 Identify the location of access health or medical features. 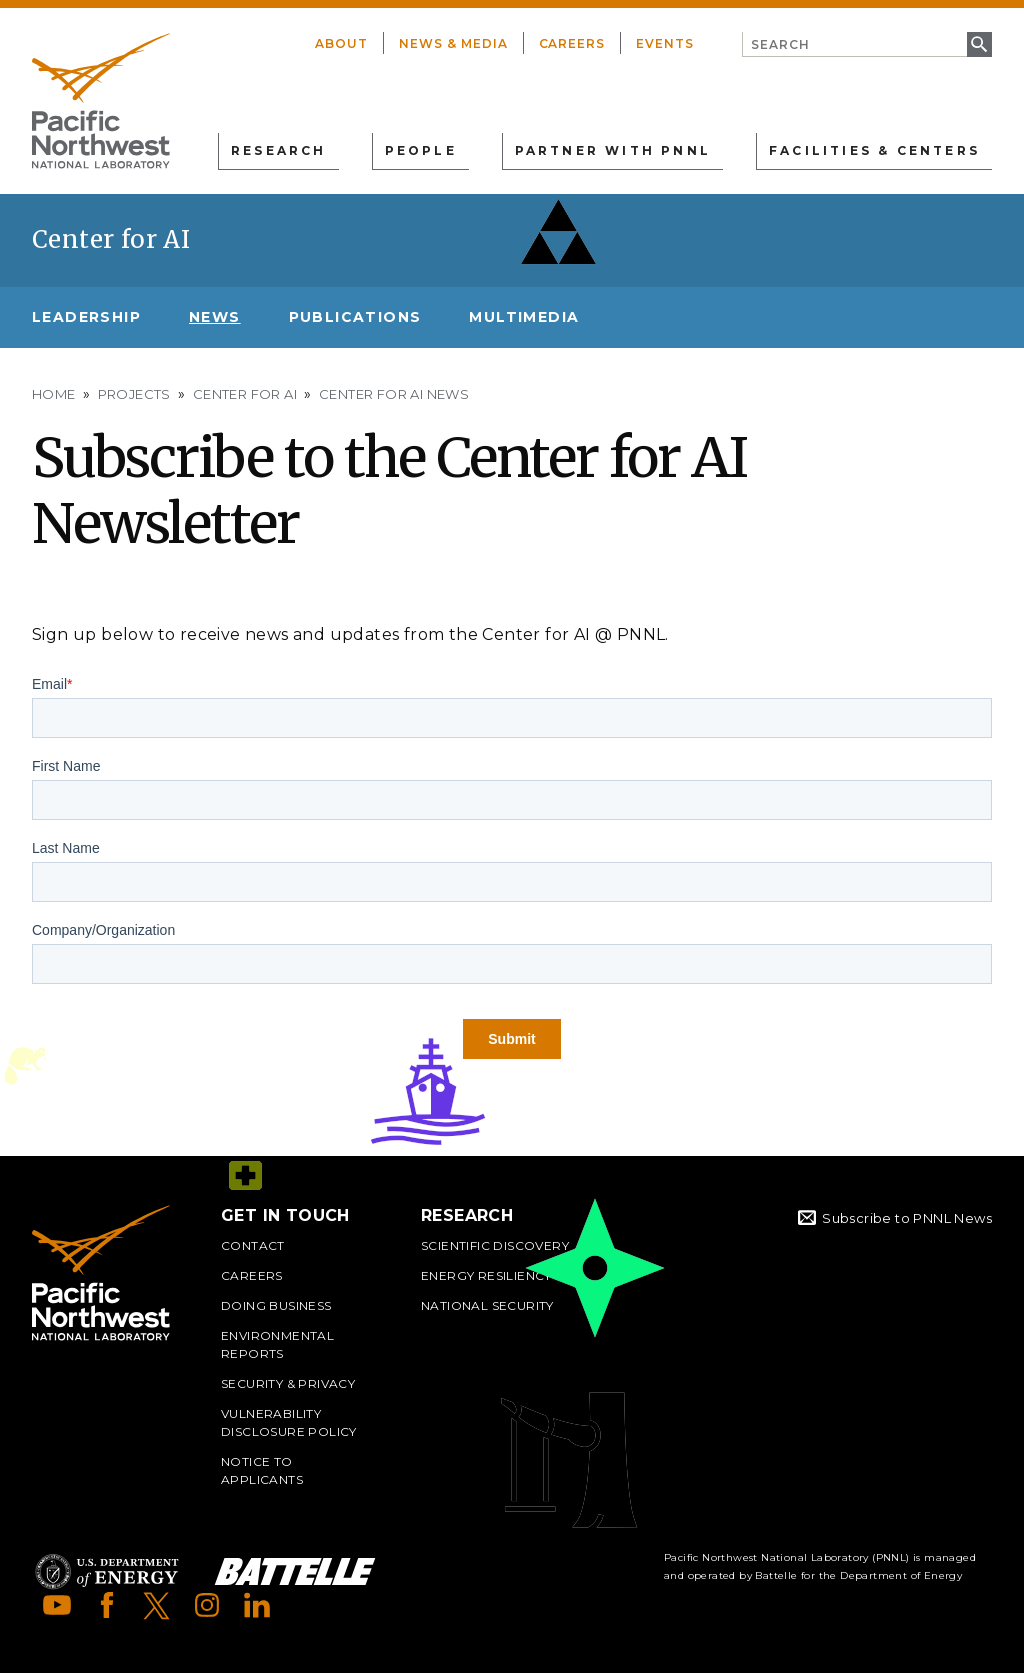
(245, 1175).